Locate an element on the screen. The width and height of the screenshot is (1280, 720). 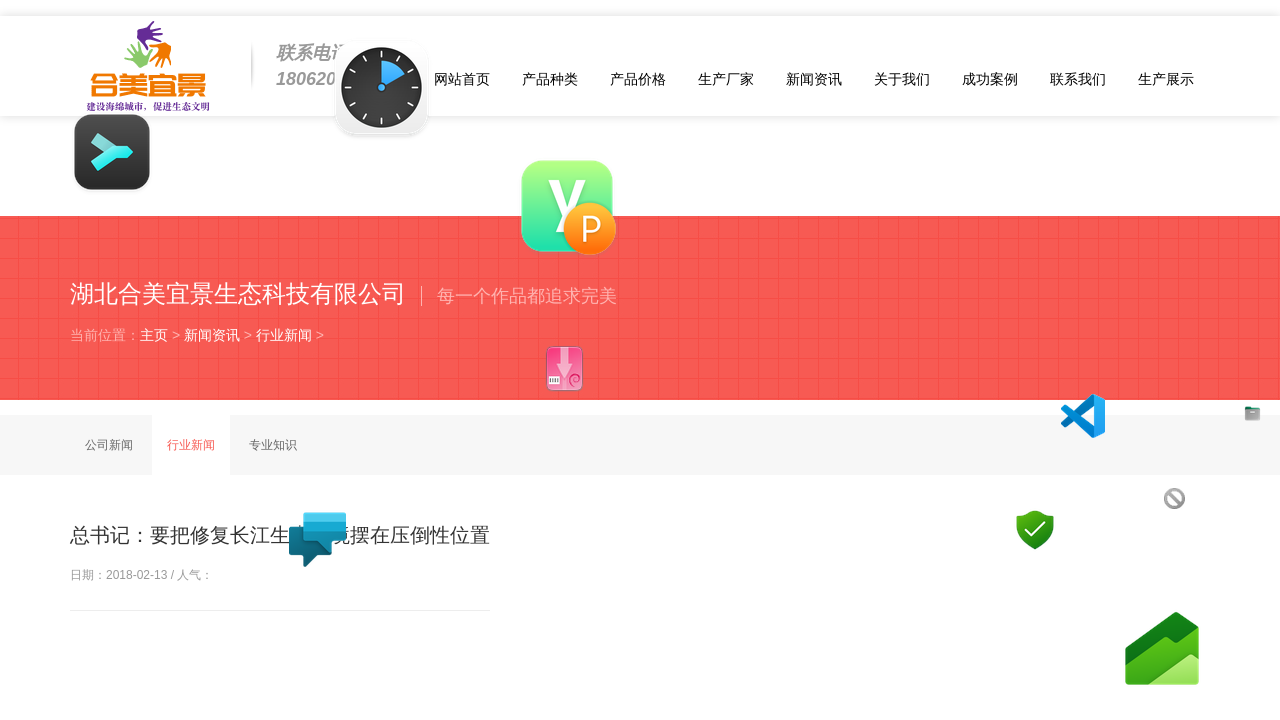
open sublime merge git client is located at coordinates (112, 152).